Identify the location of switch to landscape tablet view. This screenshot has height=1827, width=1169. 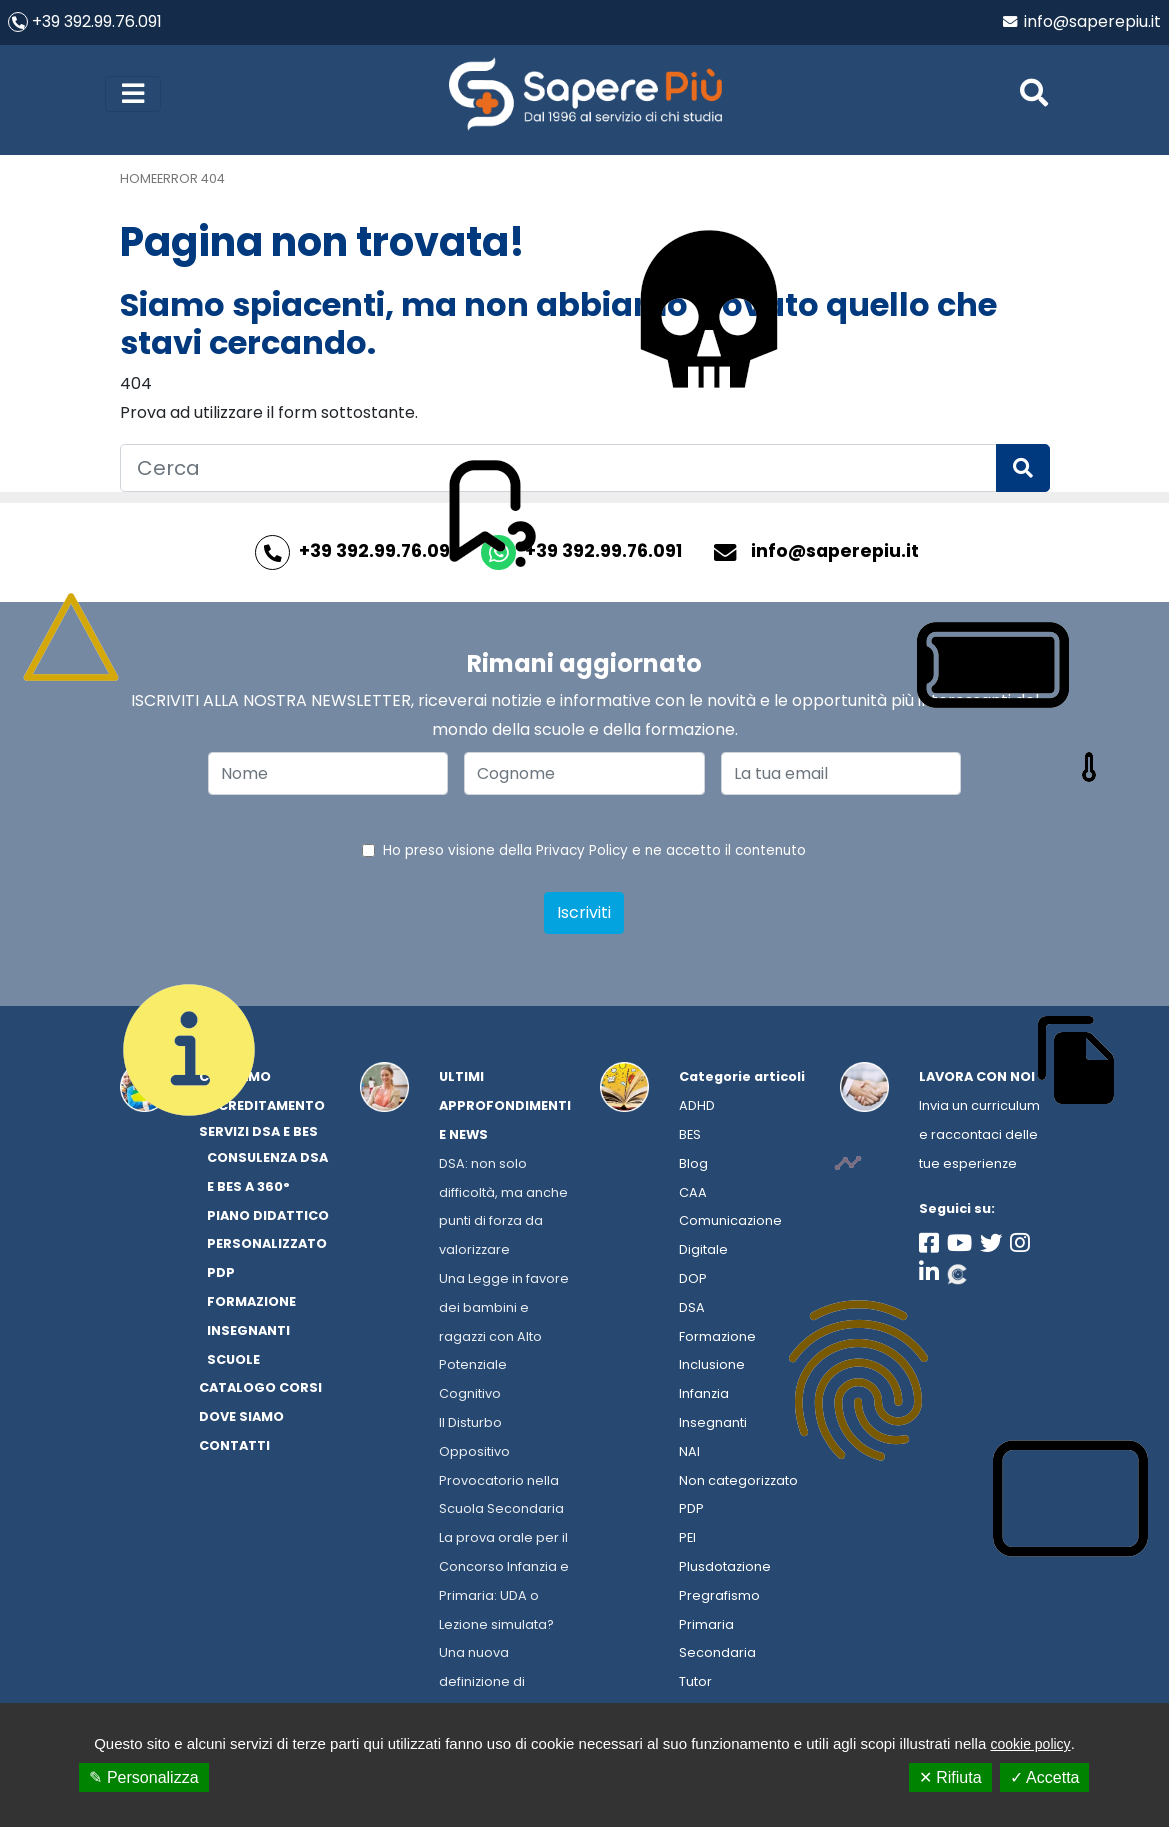
(1070, 1498).